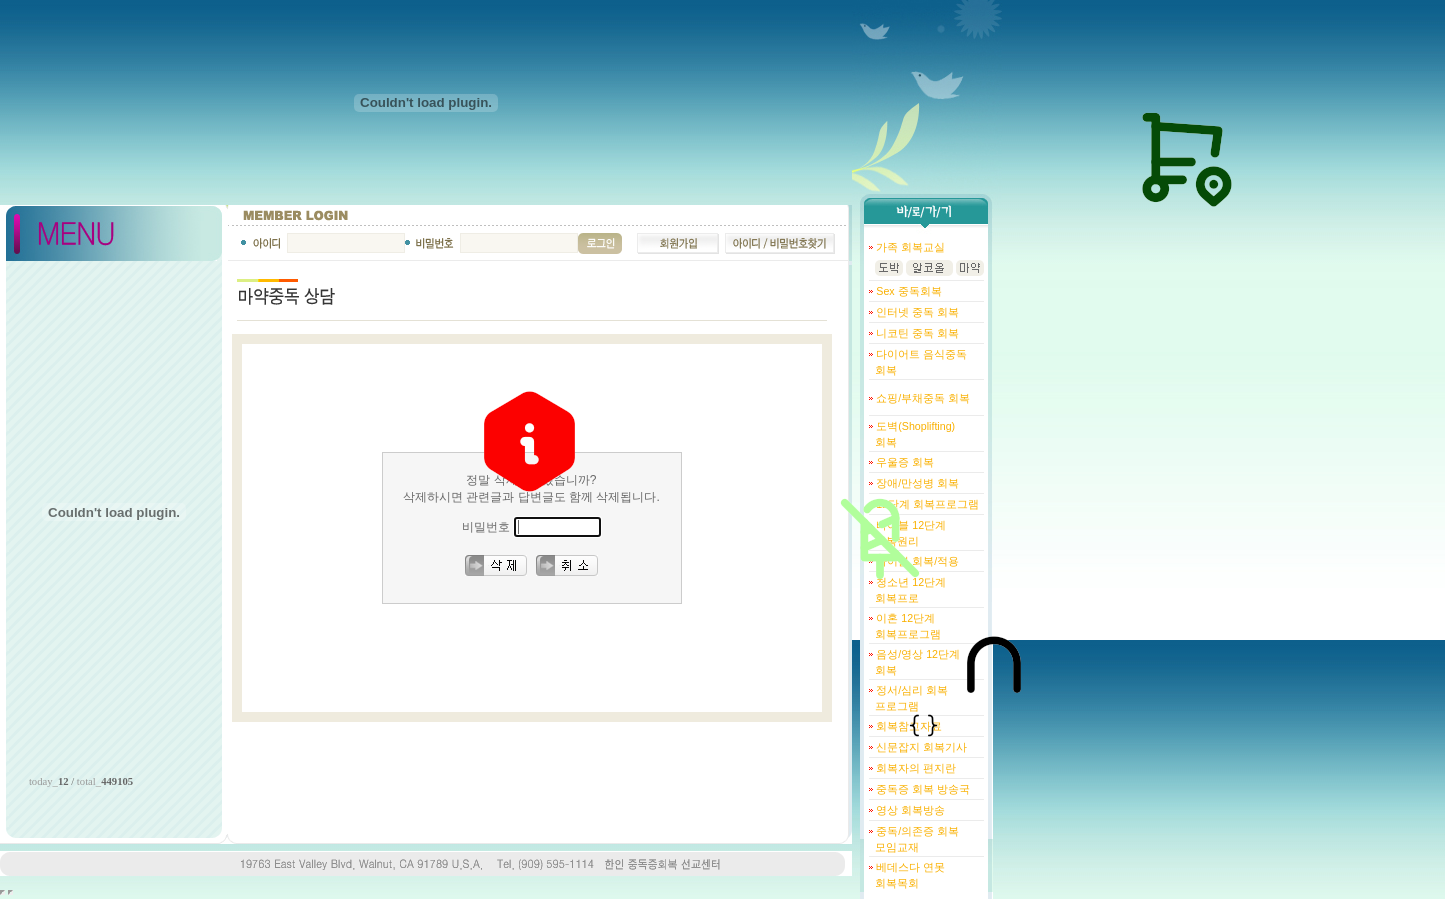  Describe the element at coordinates (529, 441) in the screenshot. I see `view more information about this item` at that location.